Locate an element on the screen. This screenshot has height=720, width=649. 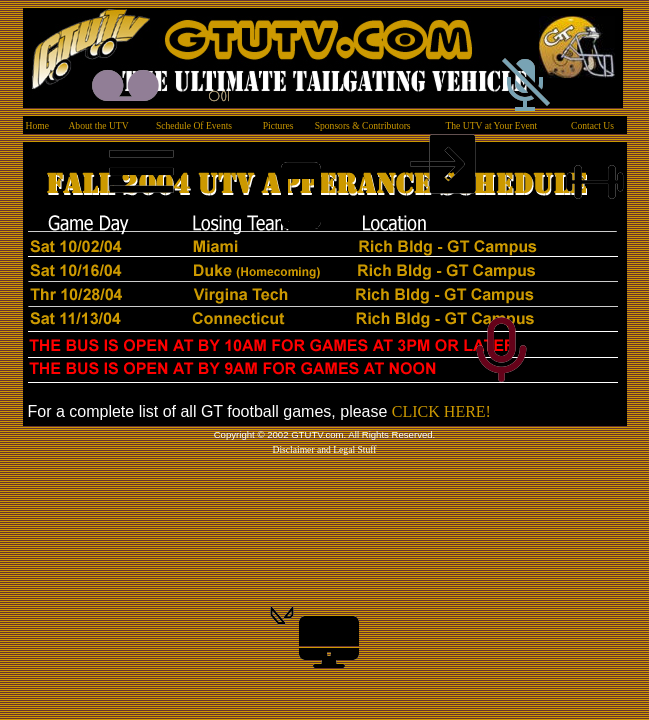
tap to start voice recording is located at coordinates (501, 348).